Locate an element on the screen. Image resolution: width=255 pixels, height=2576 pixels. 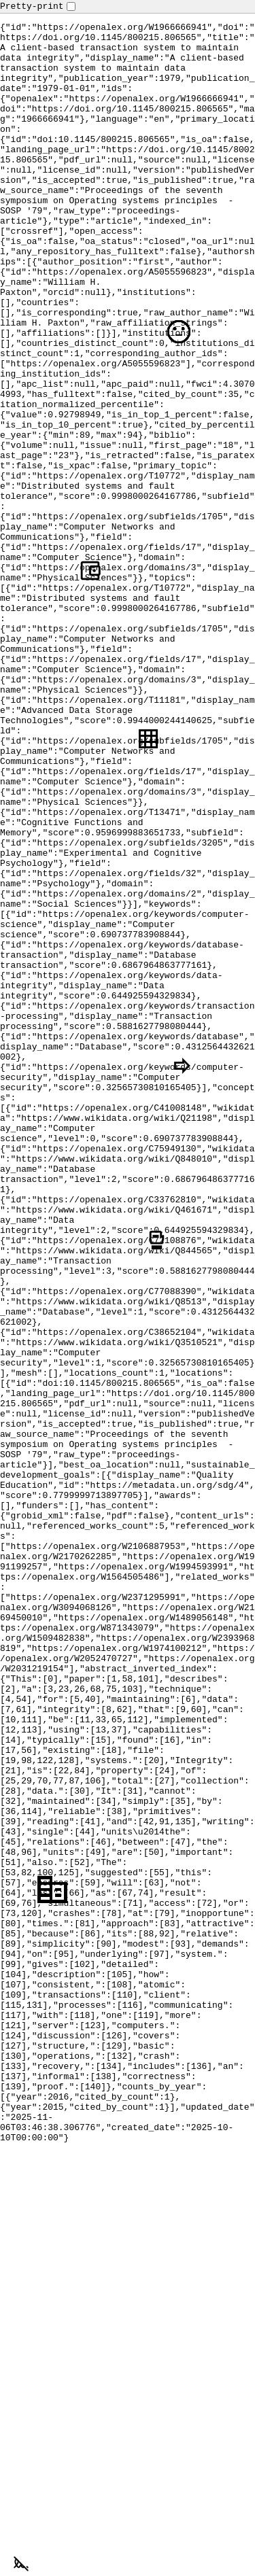
access mixed martial arts or boxing content is located at coordinates (156, 1240).